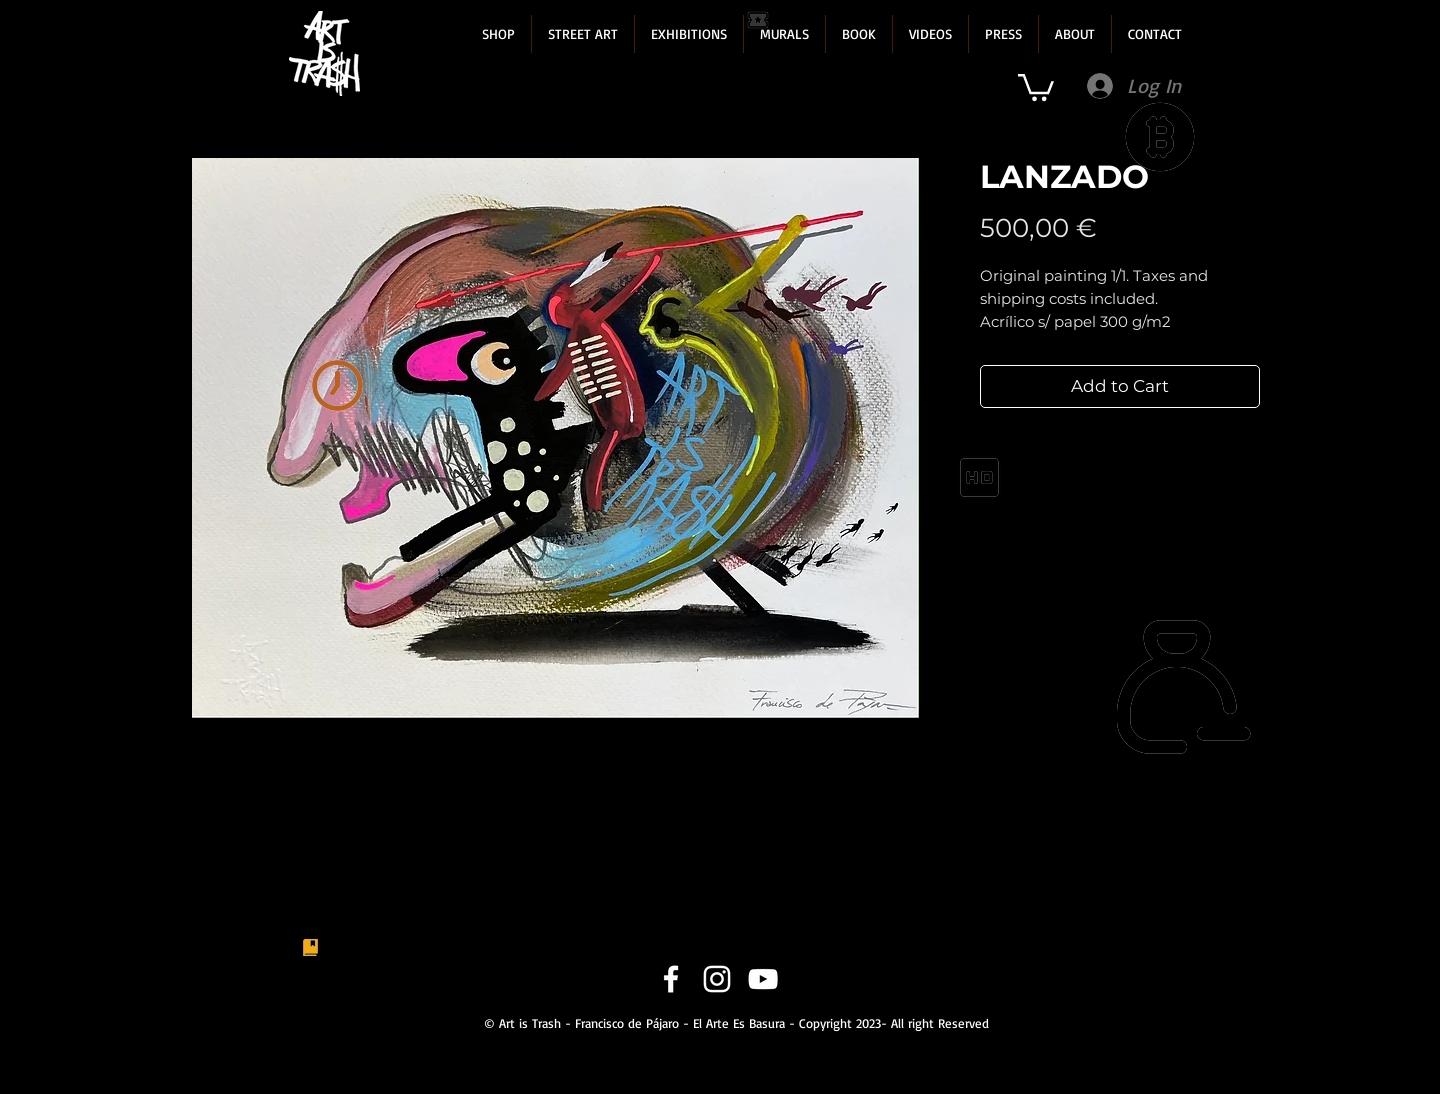  Describe the element at coordinates (979, 477) in the screenshot. I see `indicates high definition video quality available` at that location.